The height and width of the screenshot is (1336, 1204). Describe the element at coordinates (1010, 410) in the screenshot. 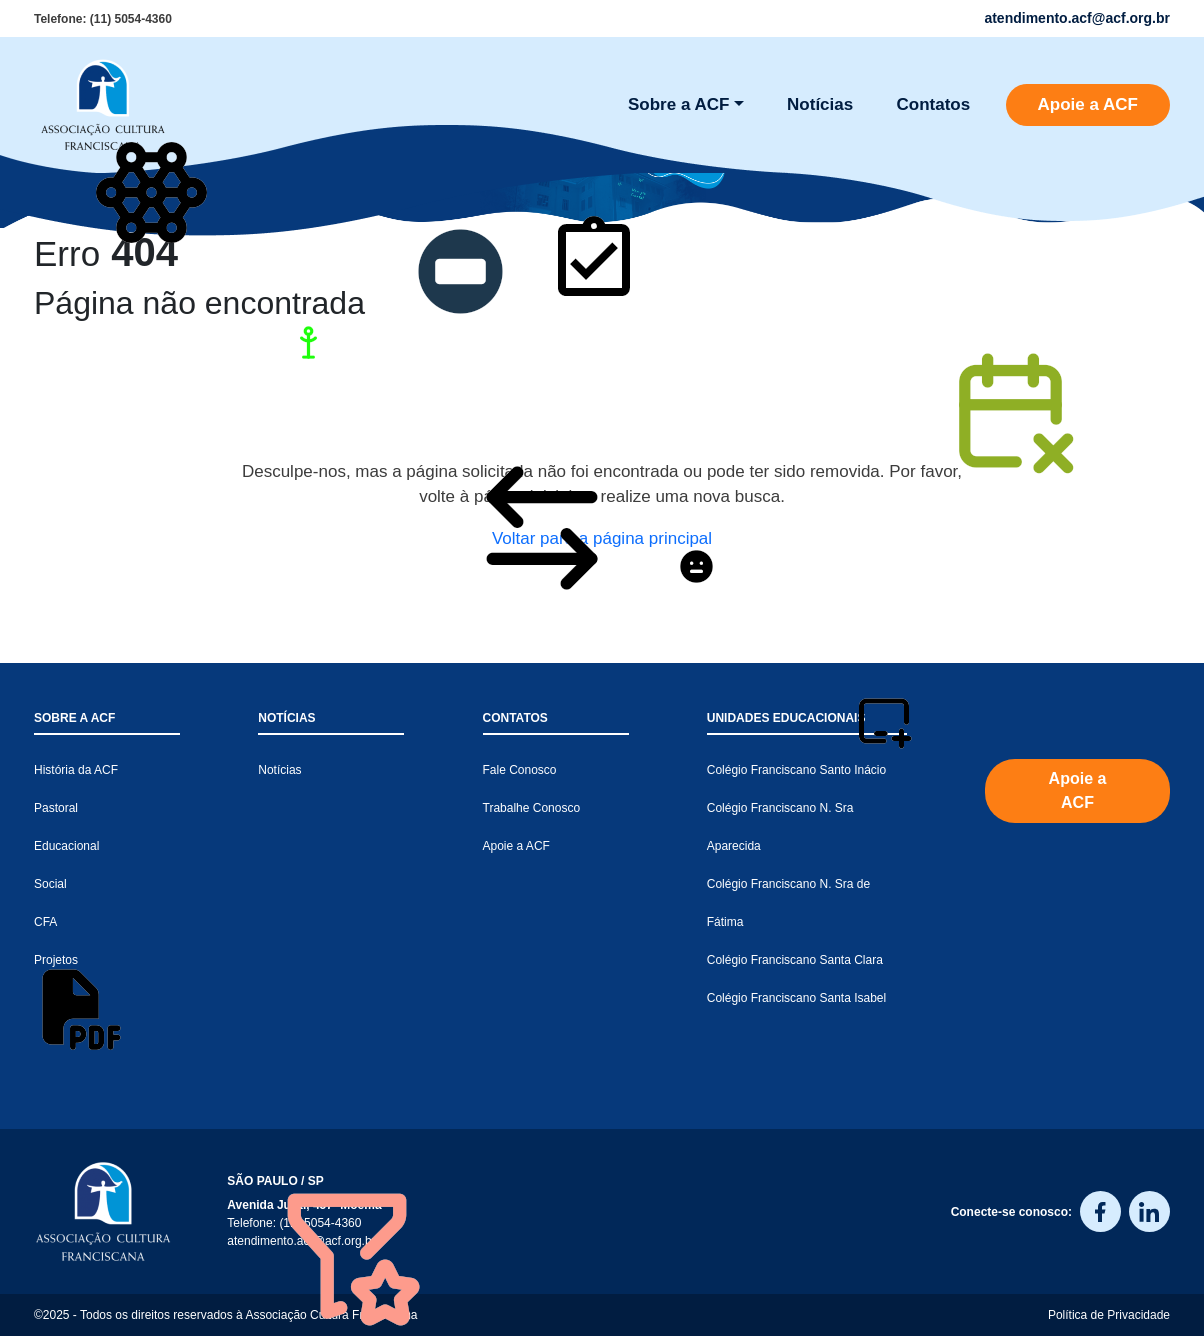

I see `remove an event from your calendar` at that location.